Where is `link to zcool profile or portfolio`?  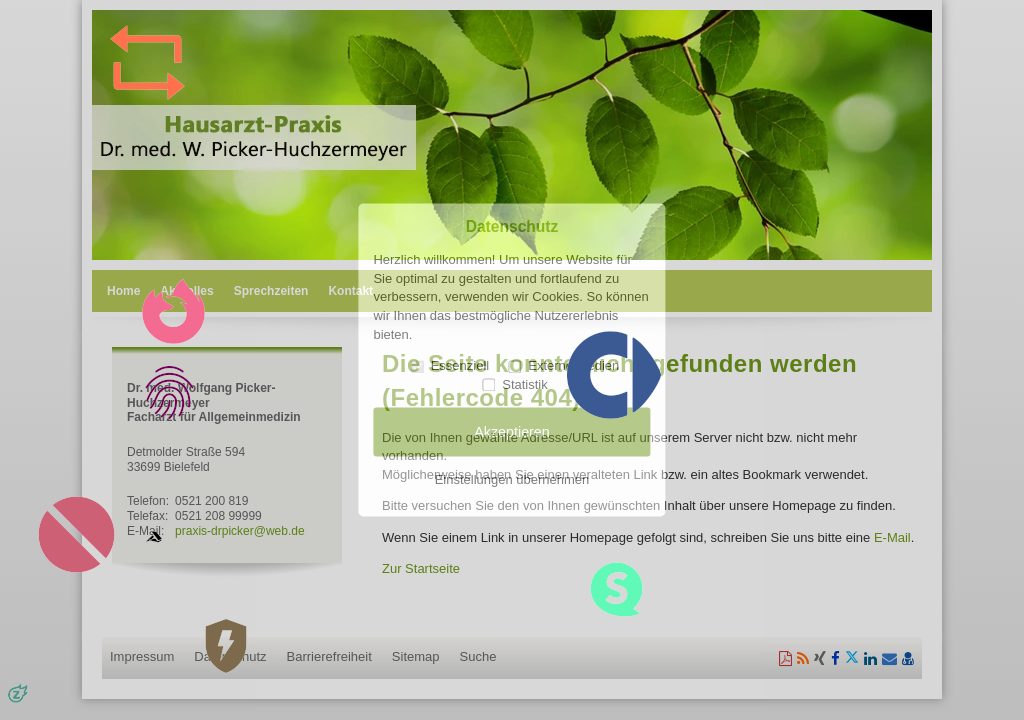 link to zcool profile or portfolio is located at coordinates (18, 693).